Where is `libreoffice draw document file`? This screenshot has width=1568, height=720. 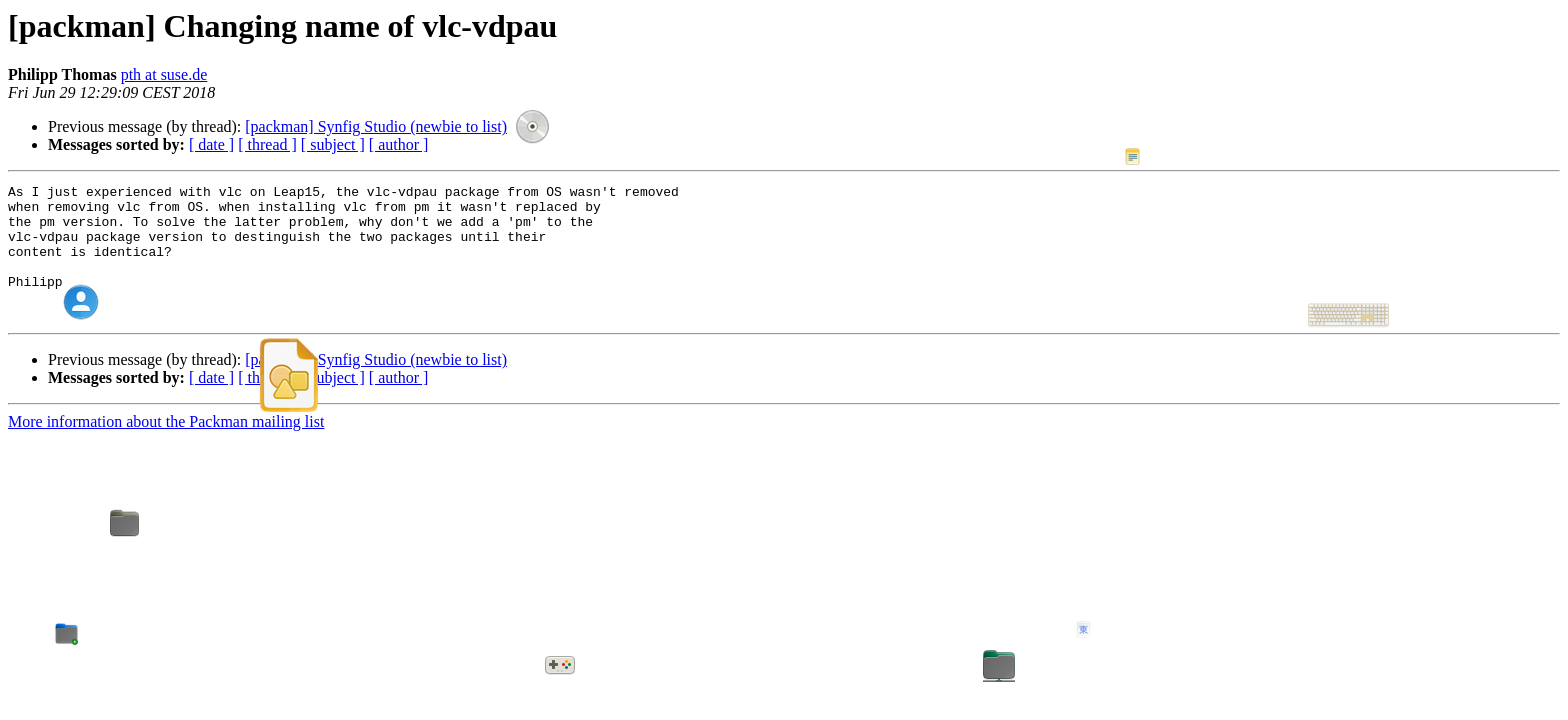 libreoffice draw document file is located at coordinates (289, 375).